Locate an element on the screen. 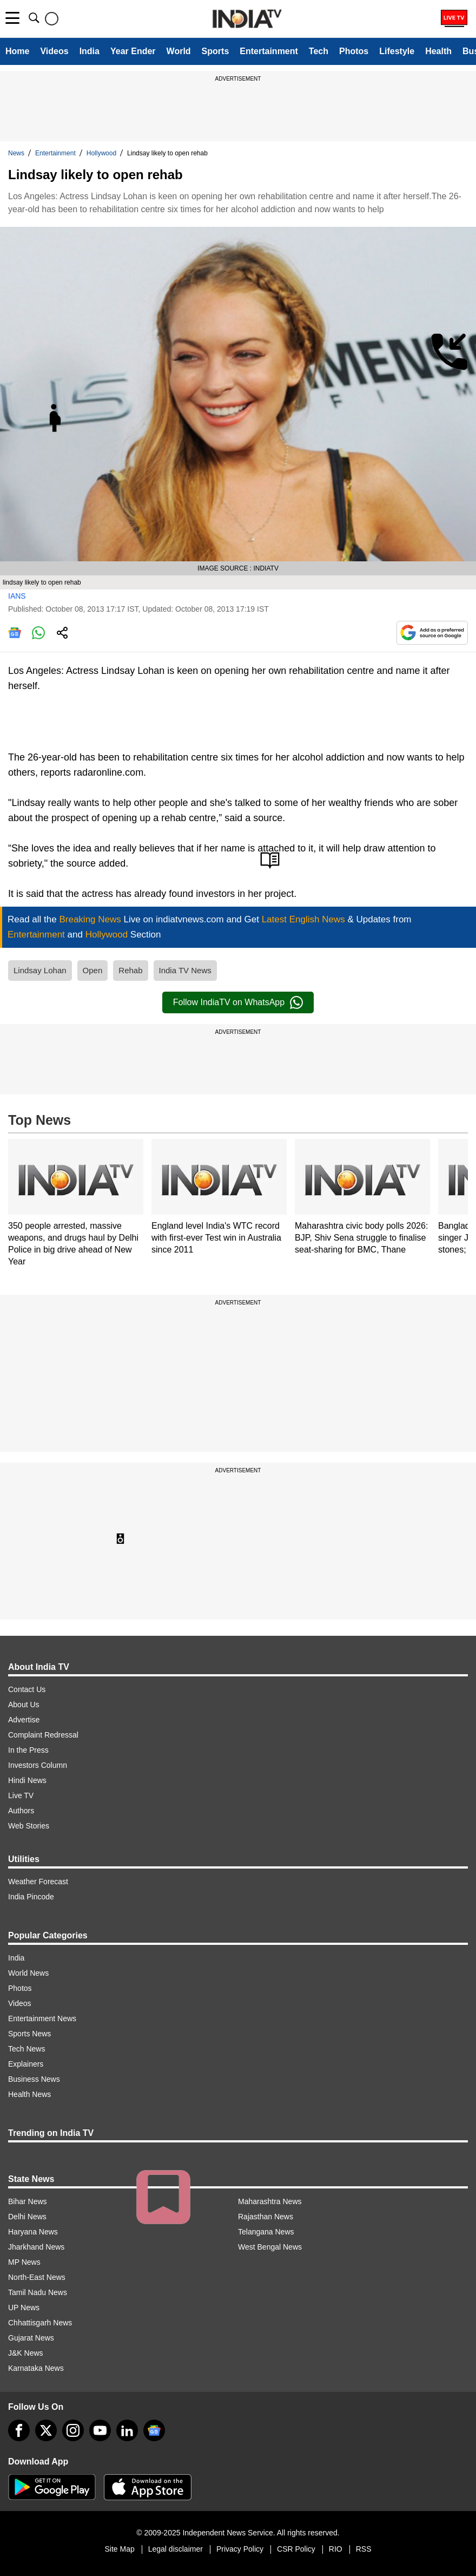 The width and height of the screenshot is (476, 2576). indicates a missed call that needs to be returned is located at coordinates (449, 352).